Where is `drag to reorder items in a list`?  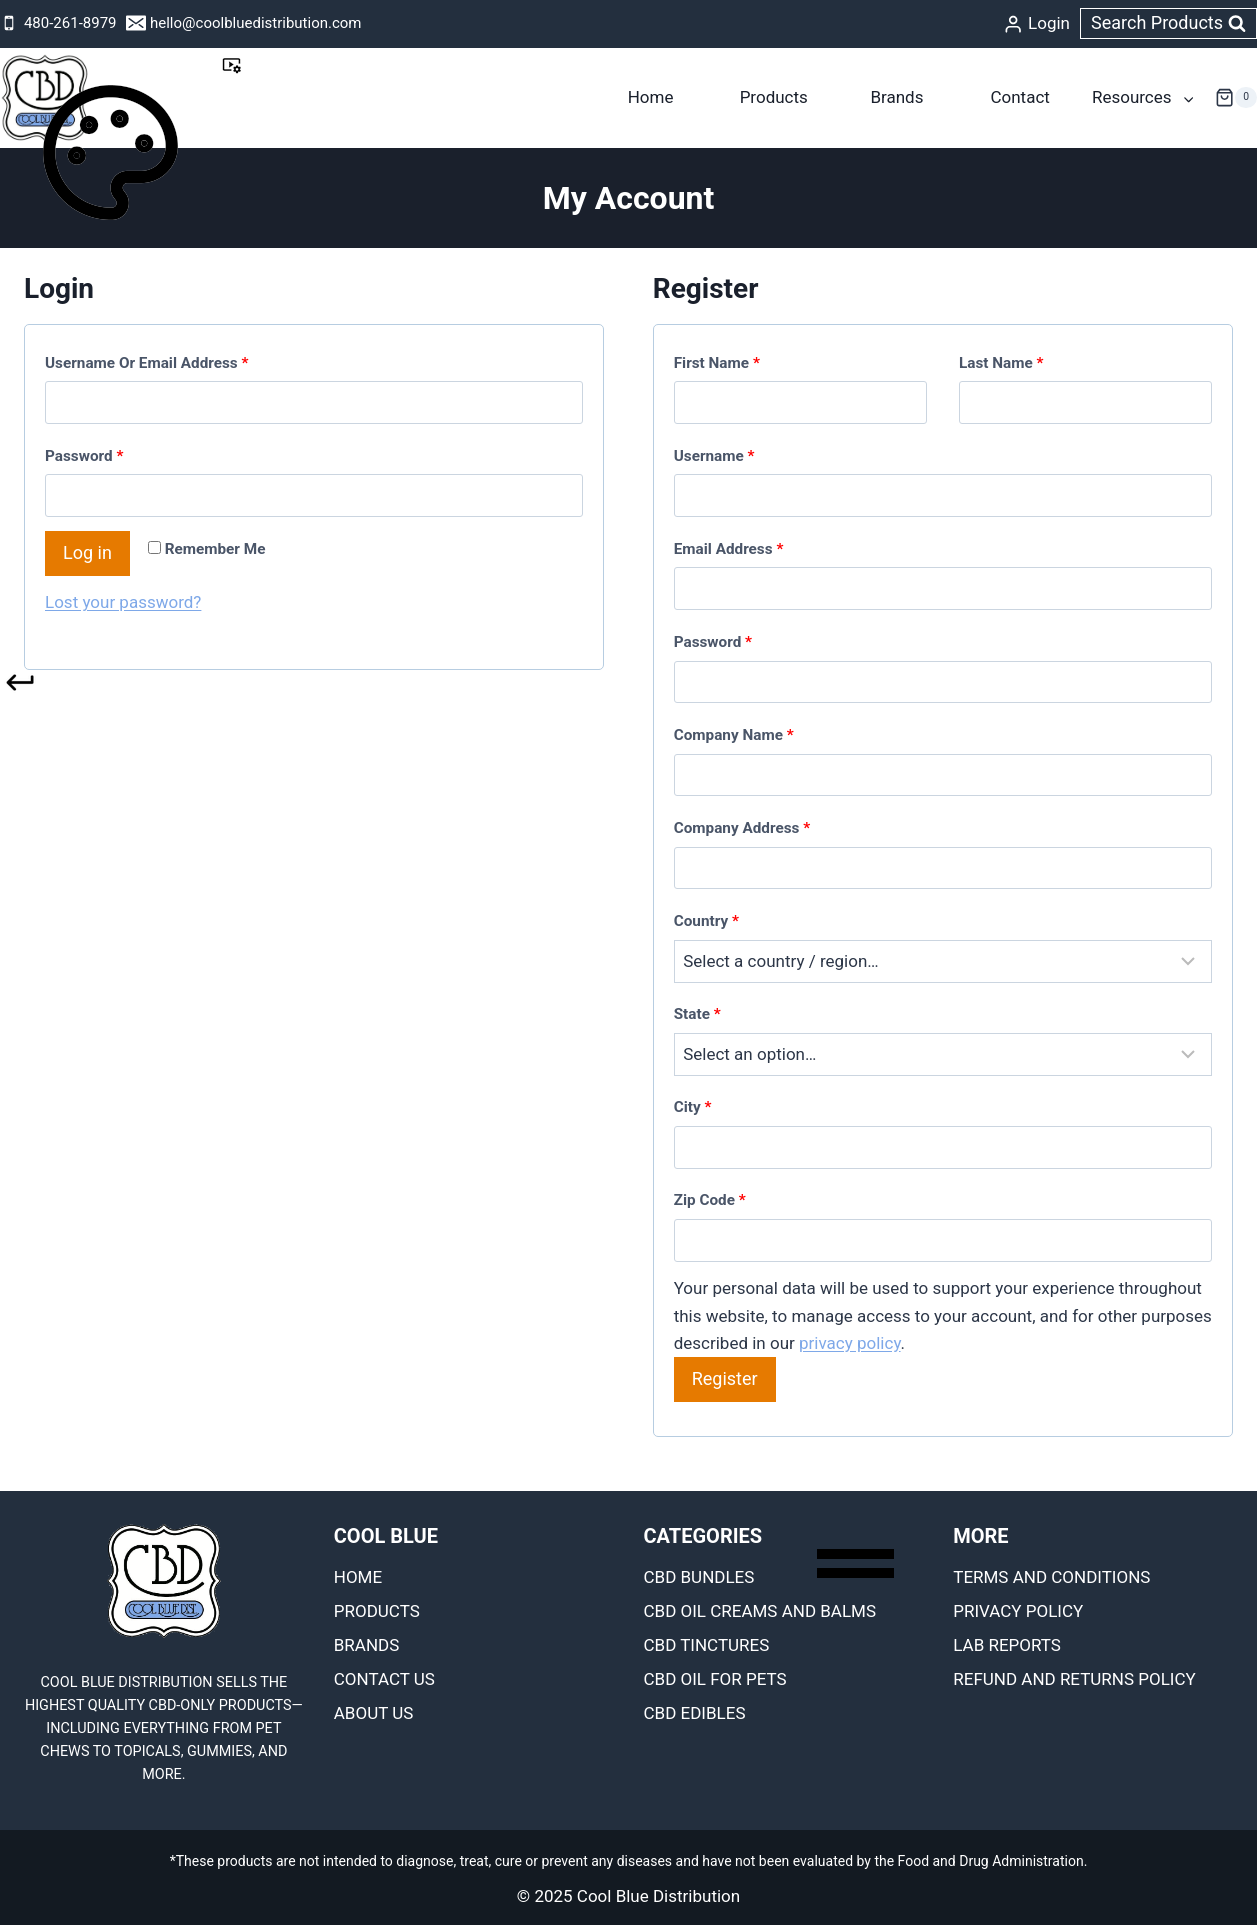 drag to reorder items in a list is located at coordinates (855, 1563).